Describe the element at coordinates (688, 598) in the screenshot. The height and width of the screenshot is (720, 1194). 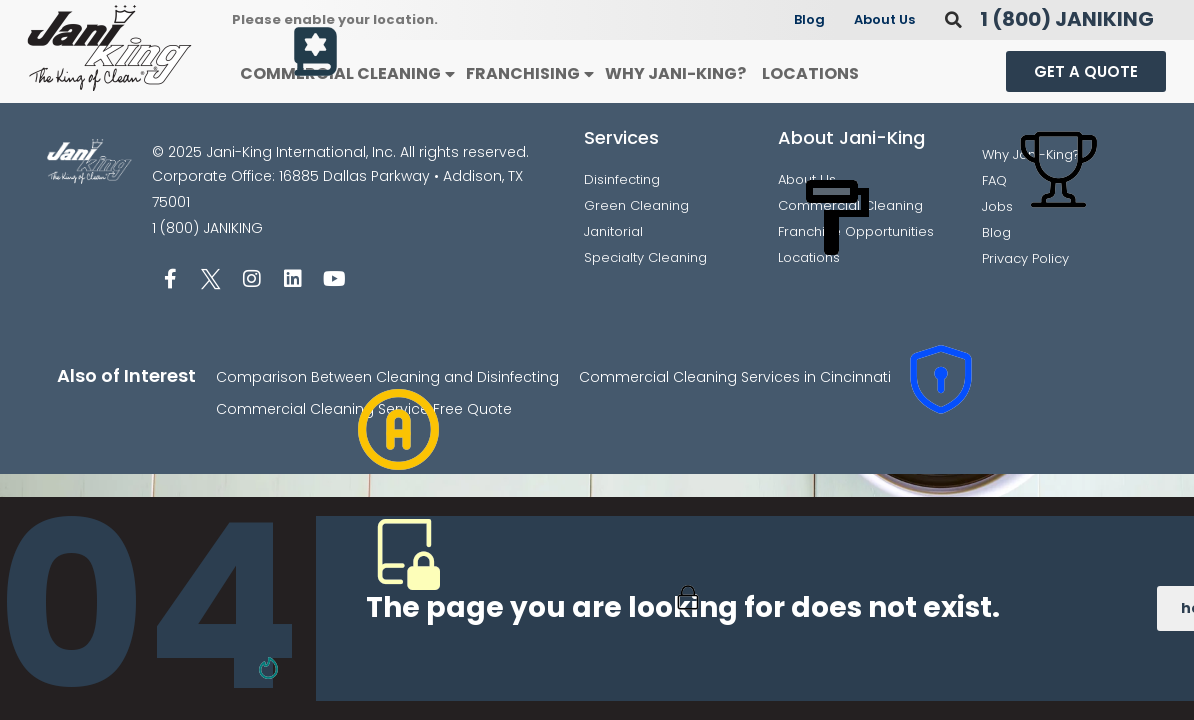
I see `indicates a locked or secure item` at that location.